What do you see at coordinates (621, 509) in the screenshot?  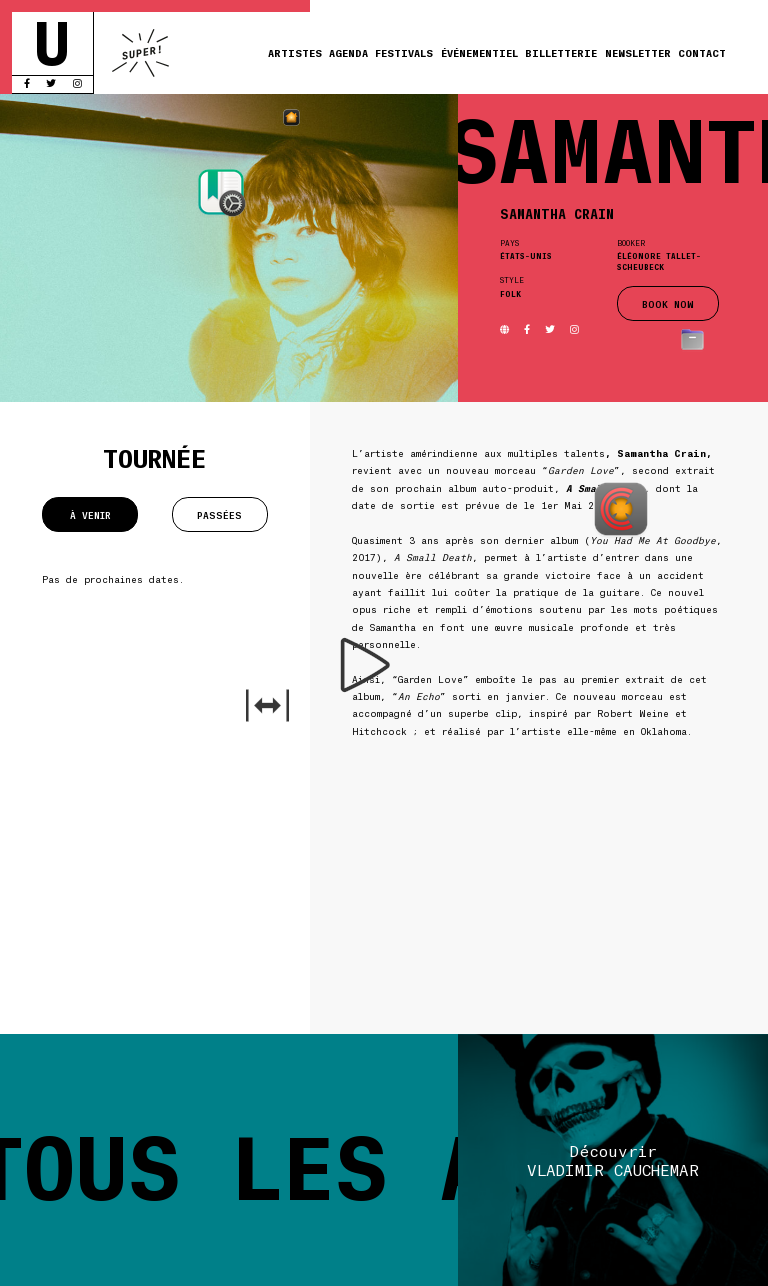 I see `launch OpenRA Command & Conquer game` at bounding box center [621, 509].